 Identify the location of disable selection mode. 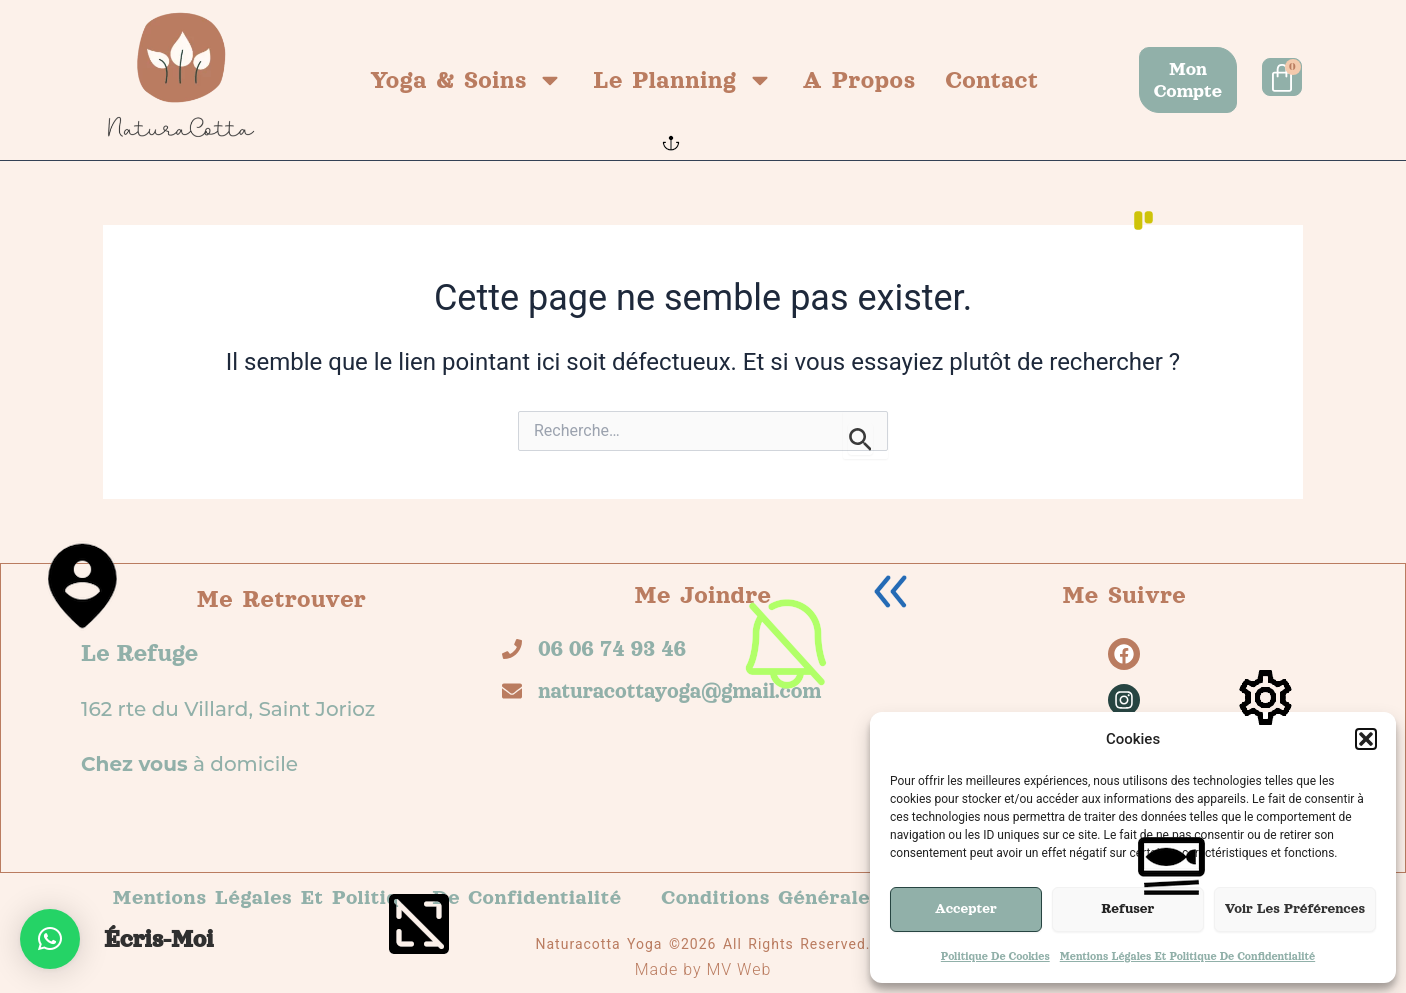
(419, 924).